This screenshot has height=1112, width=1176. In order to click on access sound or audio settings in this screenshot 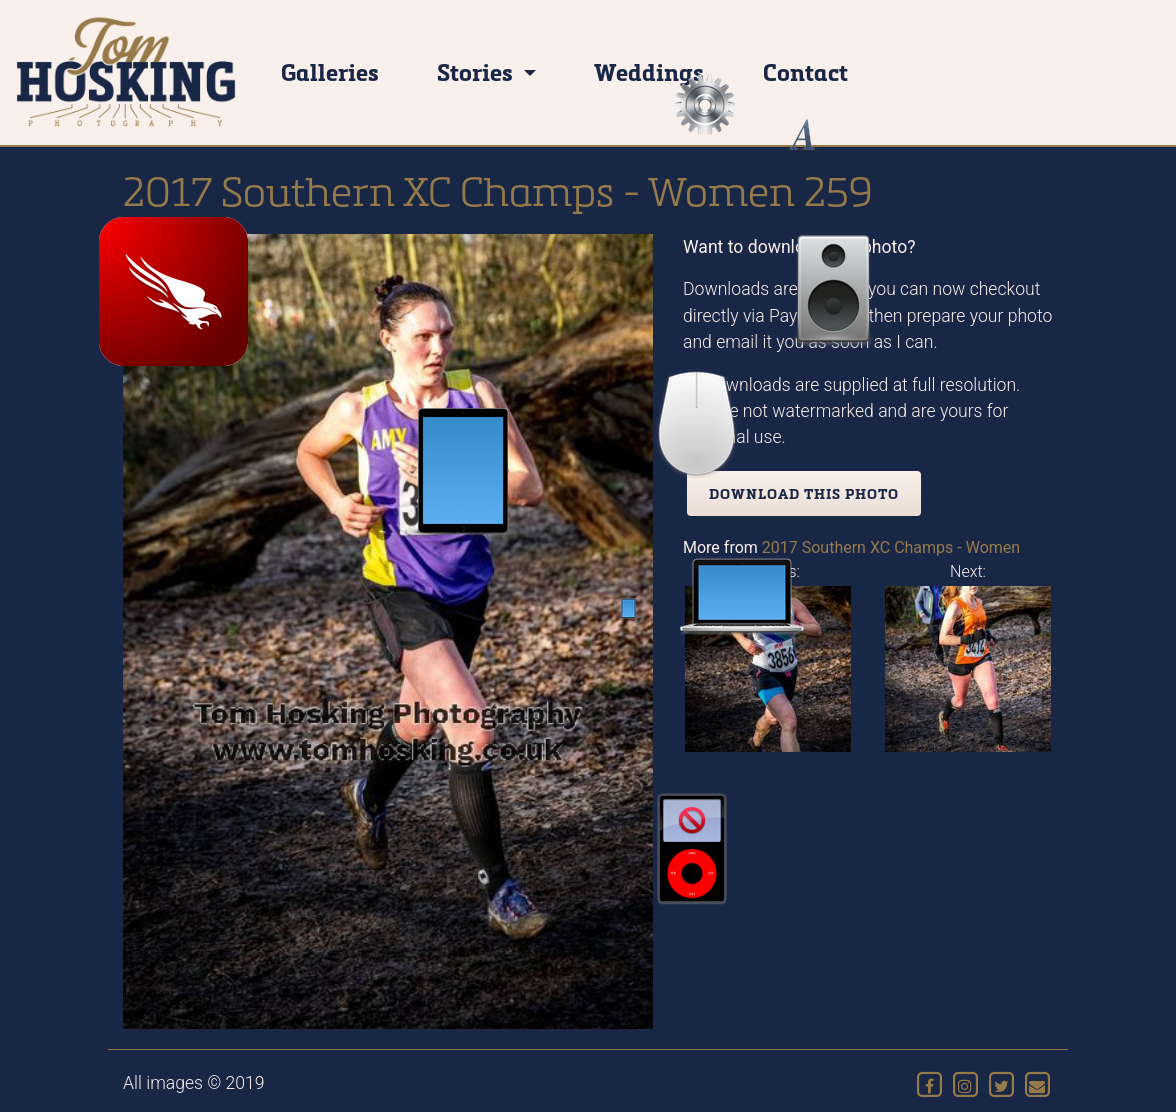, I will do `click(833, 288)`.